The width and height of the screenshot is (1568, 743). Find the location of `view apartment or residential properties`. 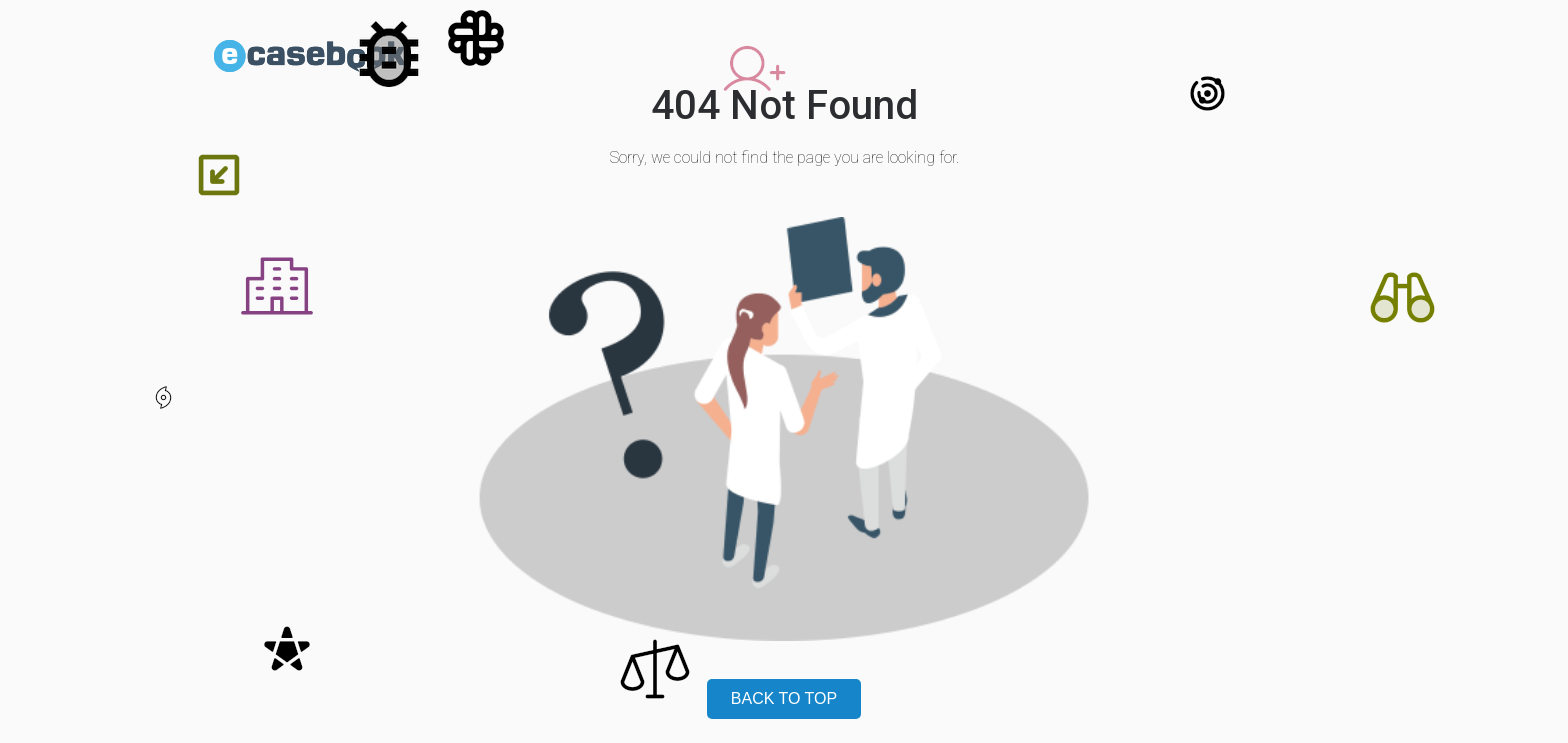

view apartment or residential properties is located at coordinates (277, 286).